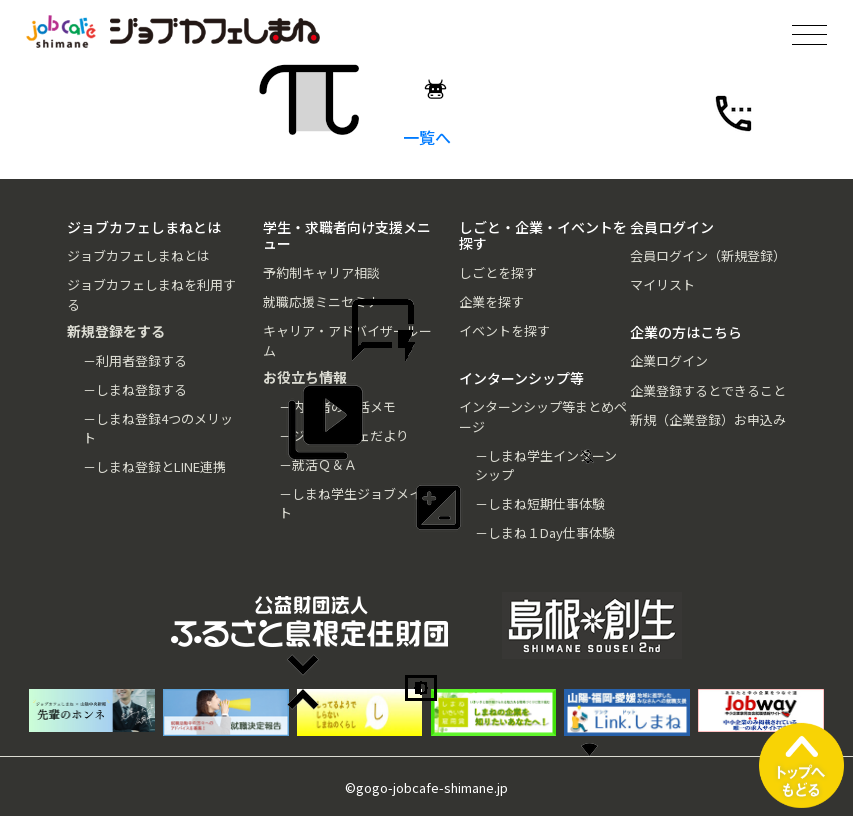  What do you see at coordinates (421, 688) in the screenshot?
I see `adjust display brightness settings` at bounding box center [421, 688].